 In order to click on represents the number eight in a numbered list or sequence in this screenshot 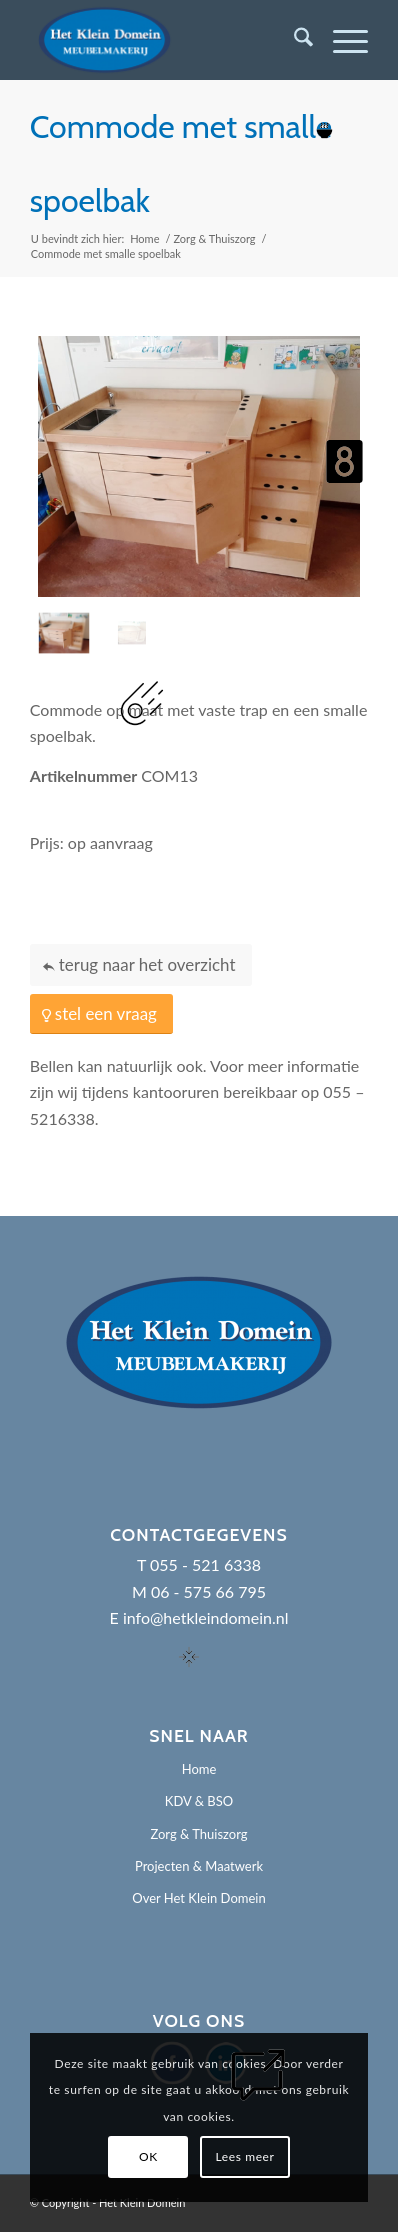, I will do `click(344, 461)`.